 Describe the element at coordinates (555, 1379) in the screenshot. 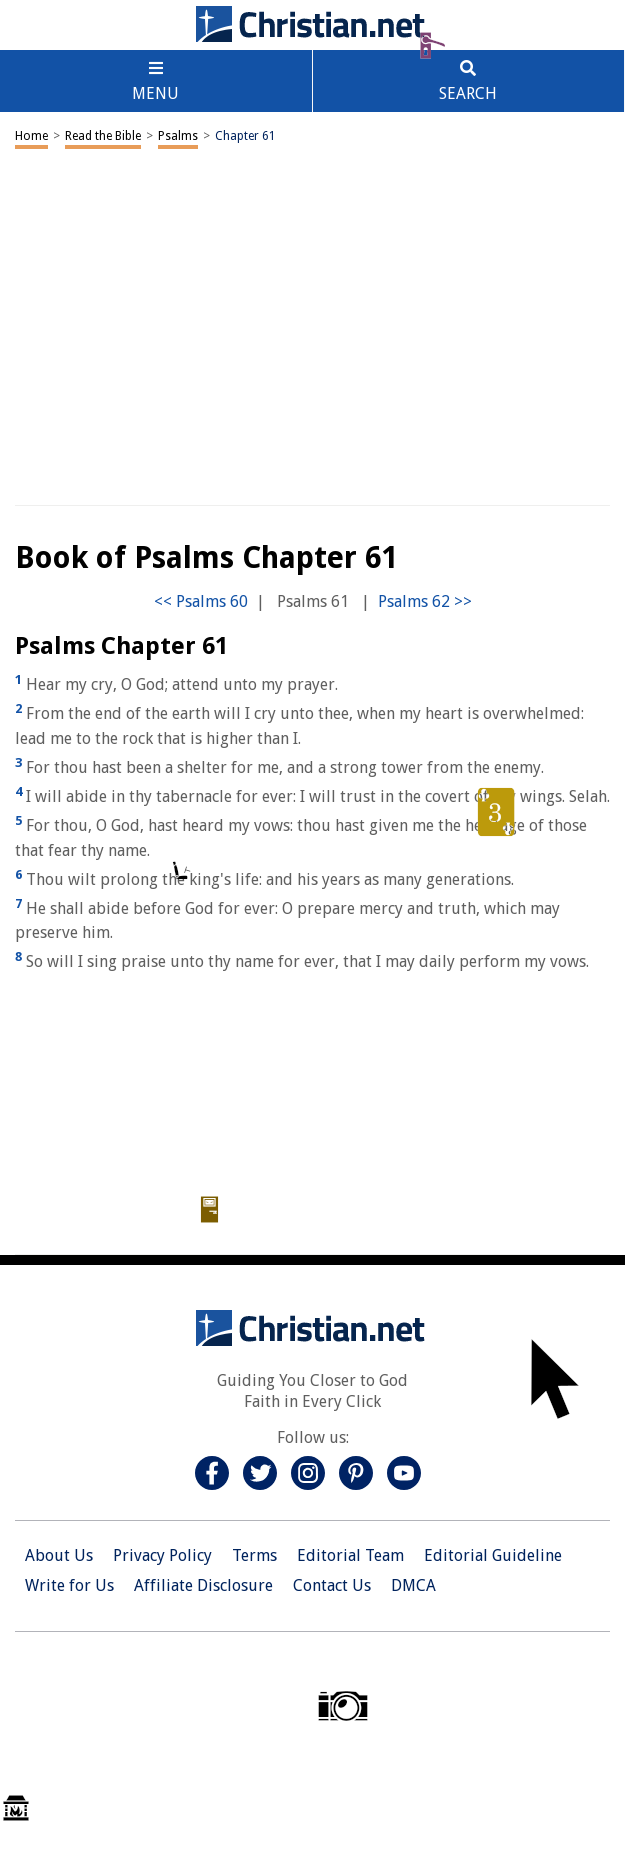

I see `standard mouse cursor or pointer indicator` at that location.